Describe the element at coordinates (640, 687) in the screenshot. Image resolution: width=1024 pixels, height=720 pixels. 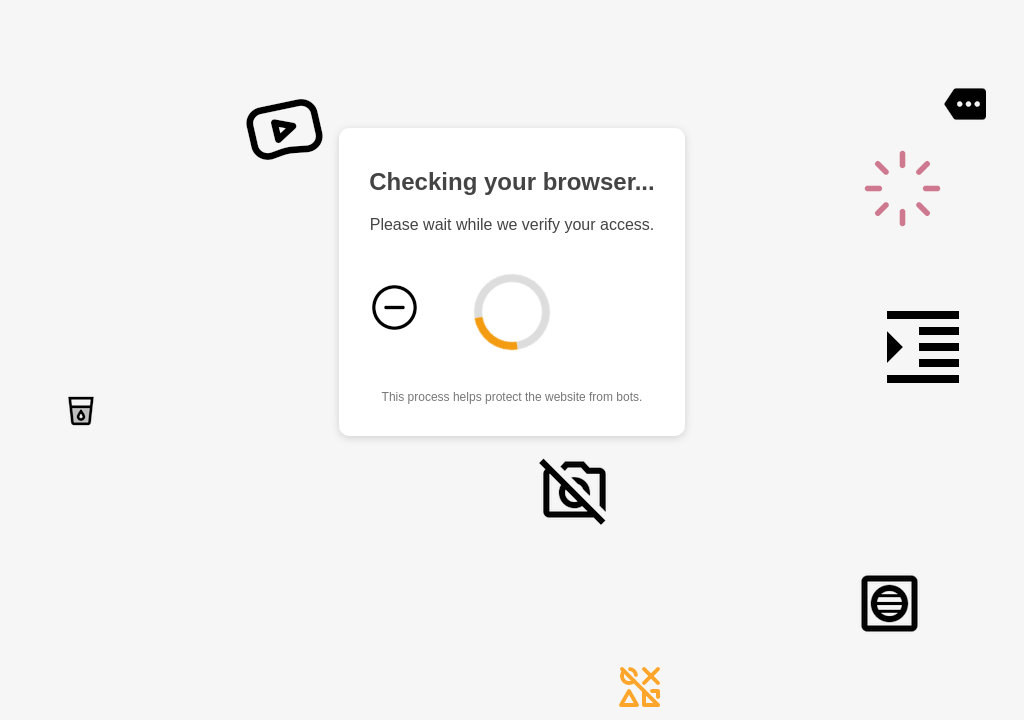
I see `disable icon display` at that location.